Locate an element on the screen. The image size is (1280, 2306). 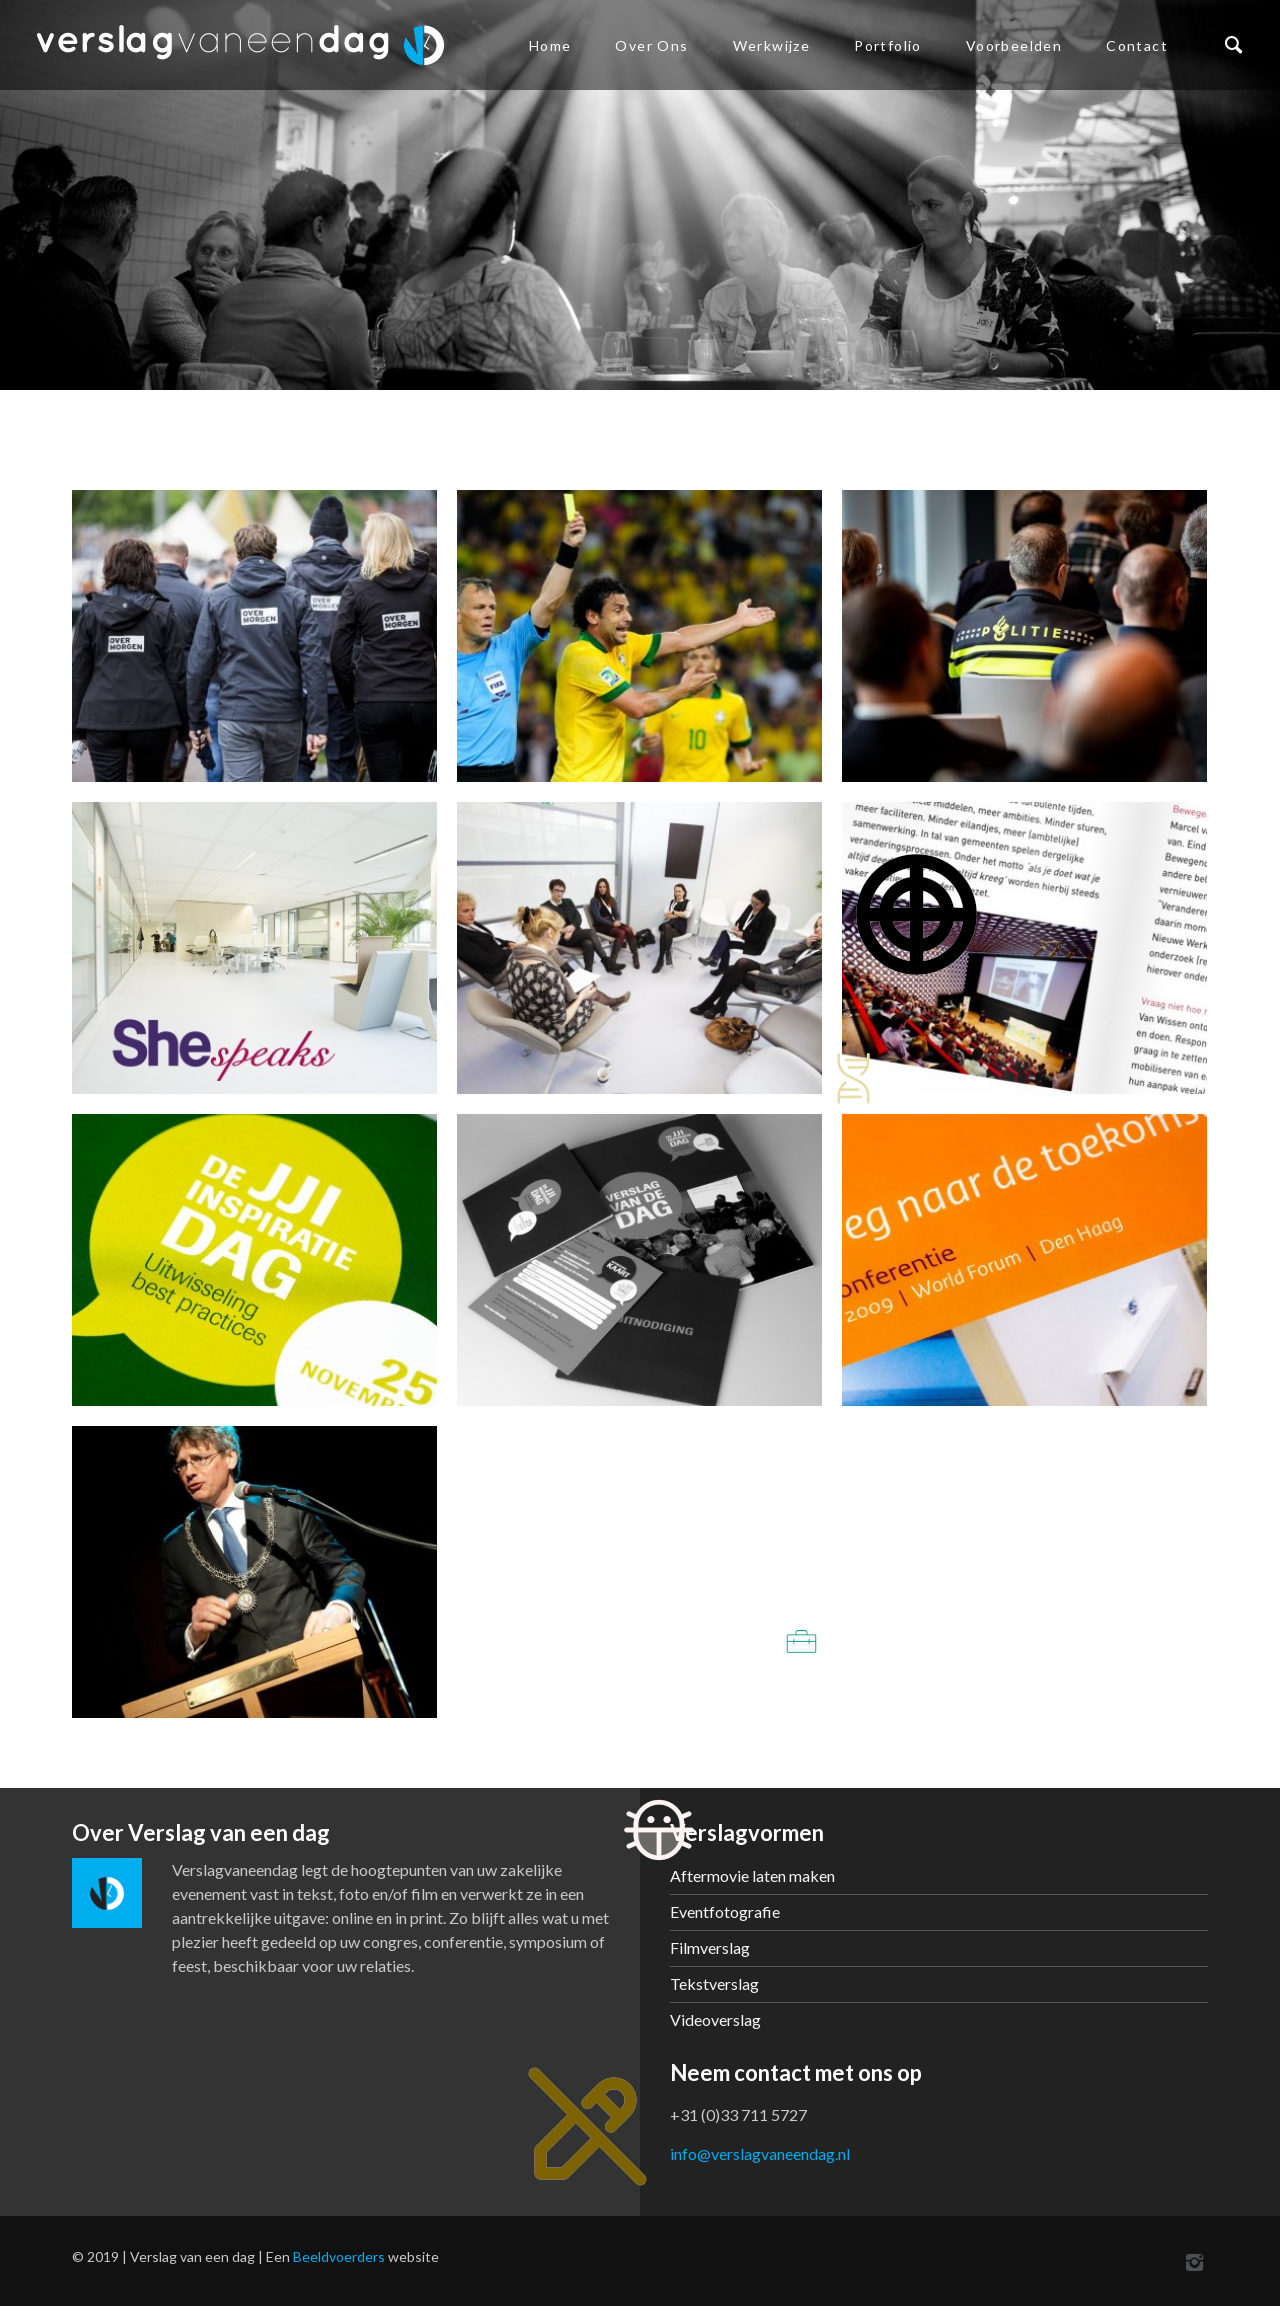
view polar chart or radial data visualization is located at coordinates (916, 914).